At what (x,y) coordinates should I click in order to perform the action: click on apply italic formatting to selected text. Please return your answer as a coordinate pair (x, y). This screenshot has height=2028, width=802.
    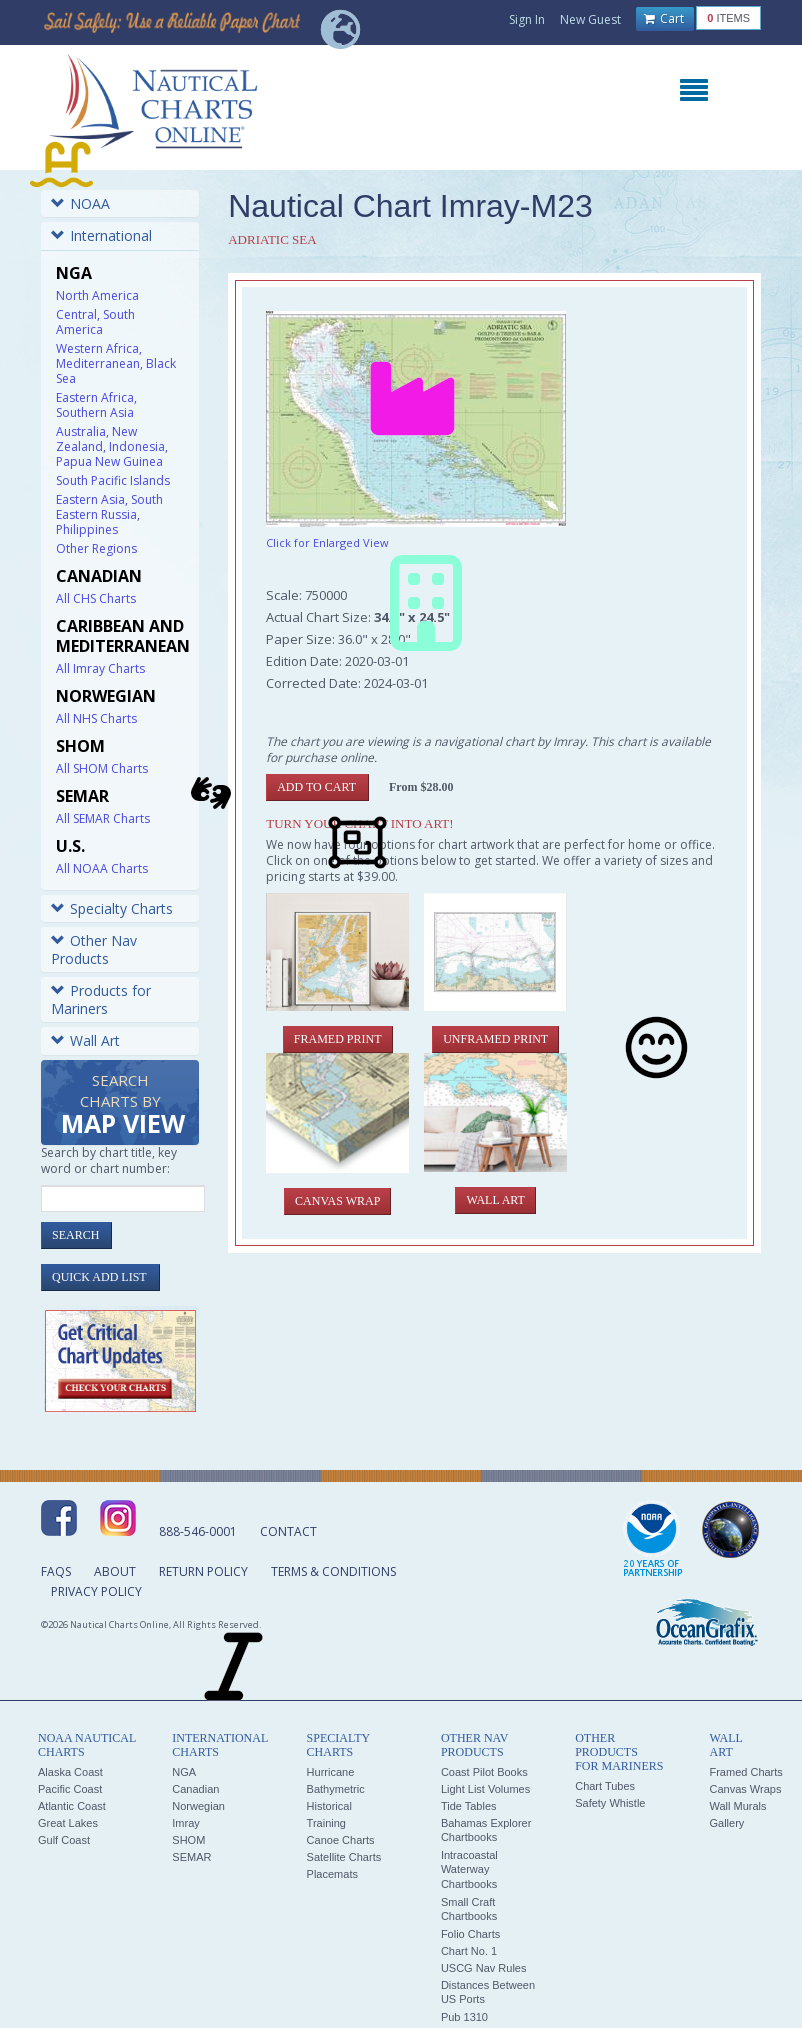
    Looking at the image, I should click on (233, 1666).